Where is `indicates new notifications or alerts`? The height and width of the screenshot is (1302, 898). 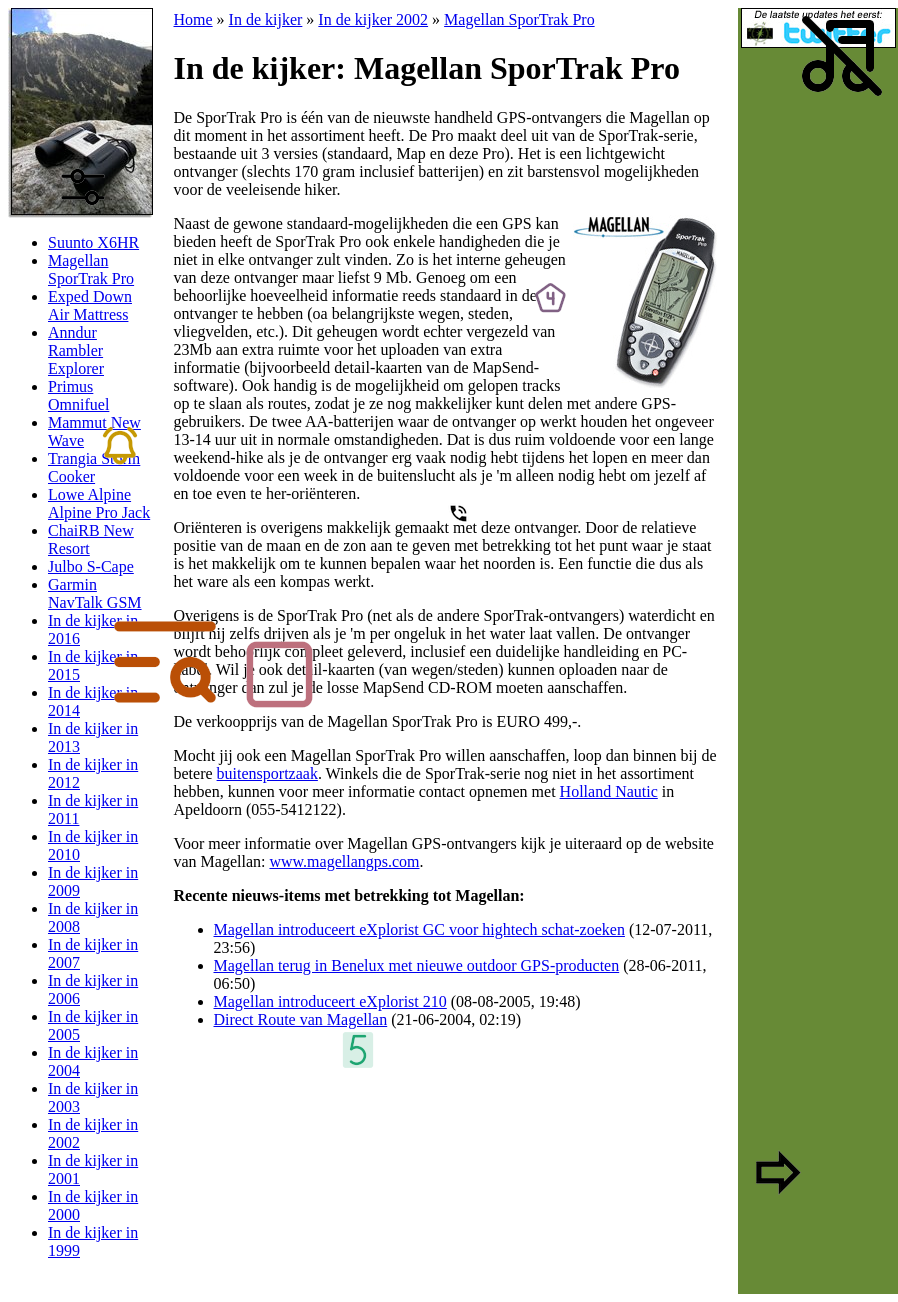 indicates new notifications or alerts is located at coordinates (120, 446).